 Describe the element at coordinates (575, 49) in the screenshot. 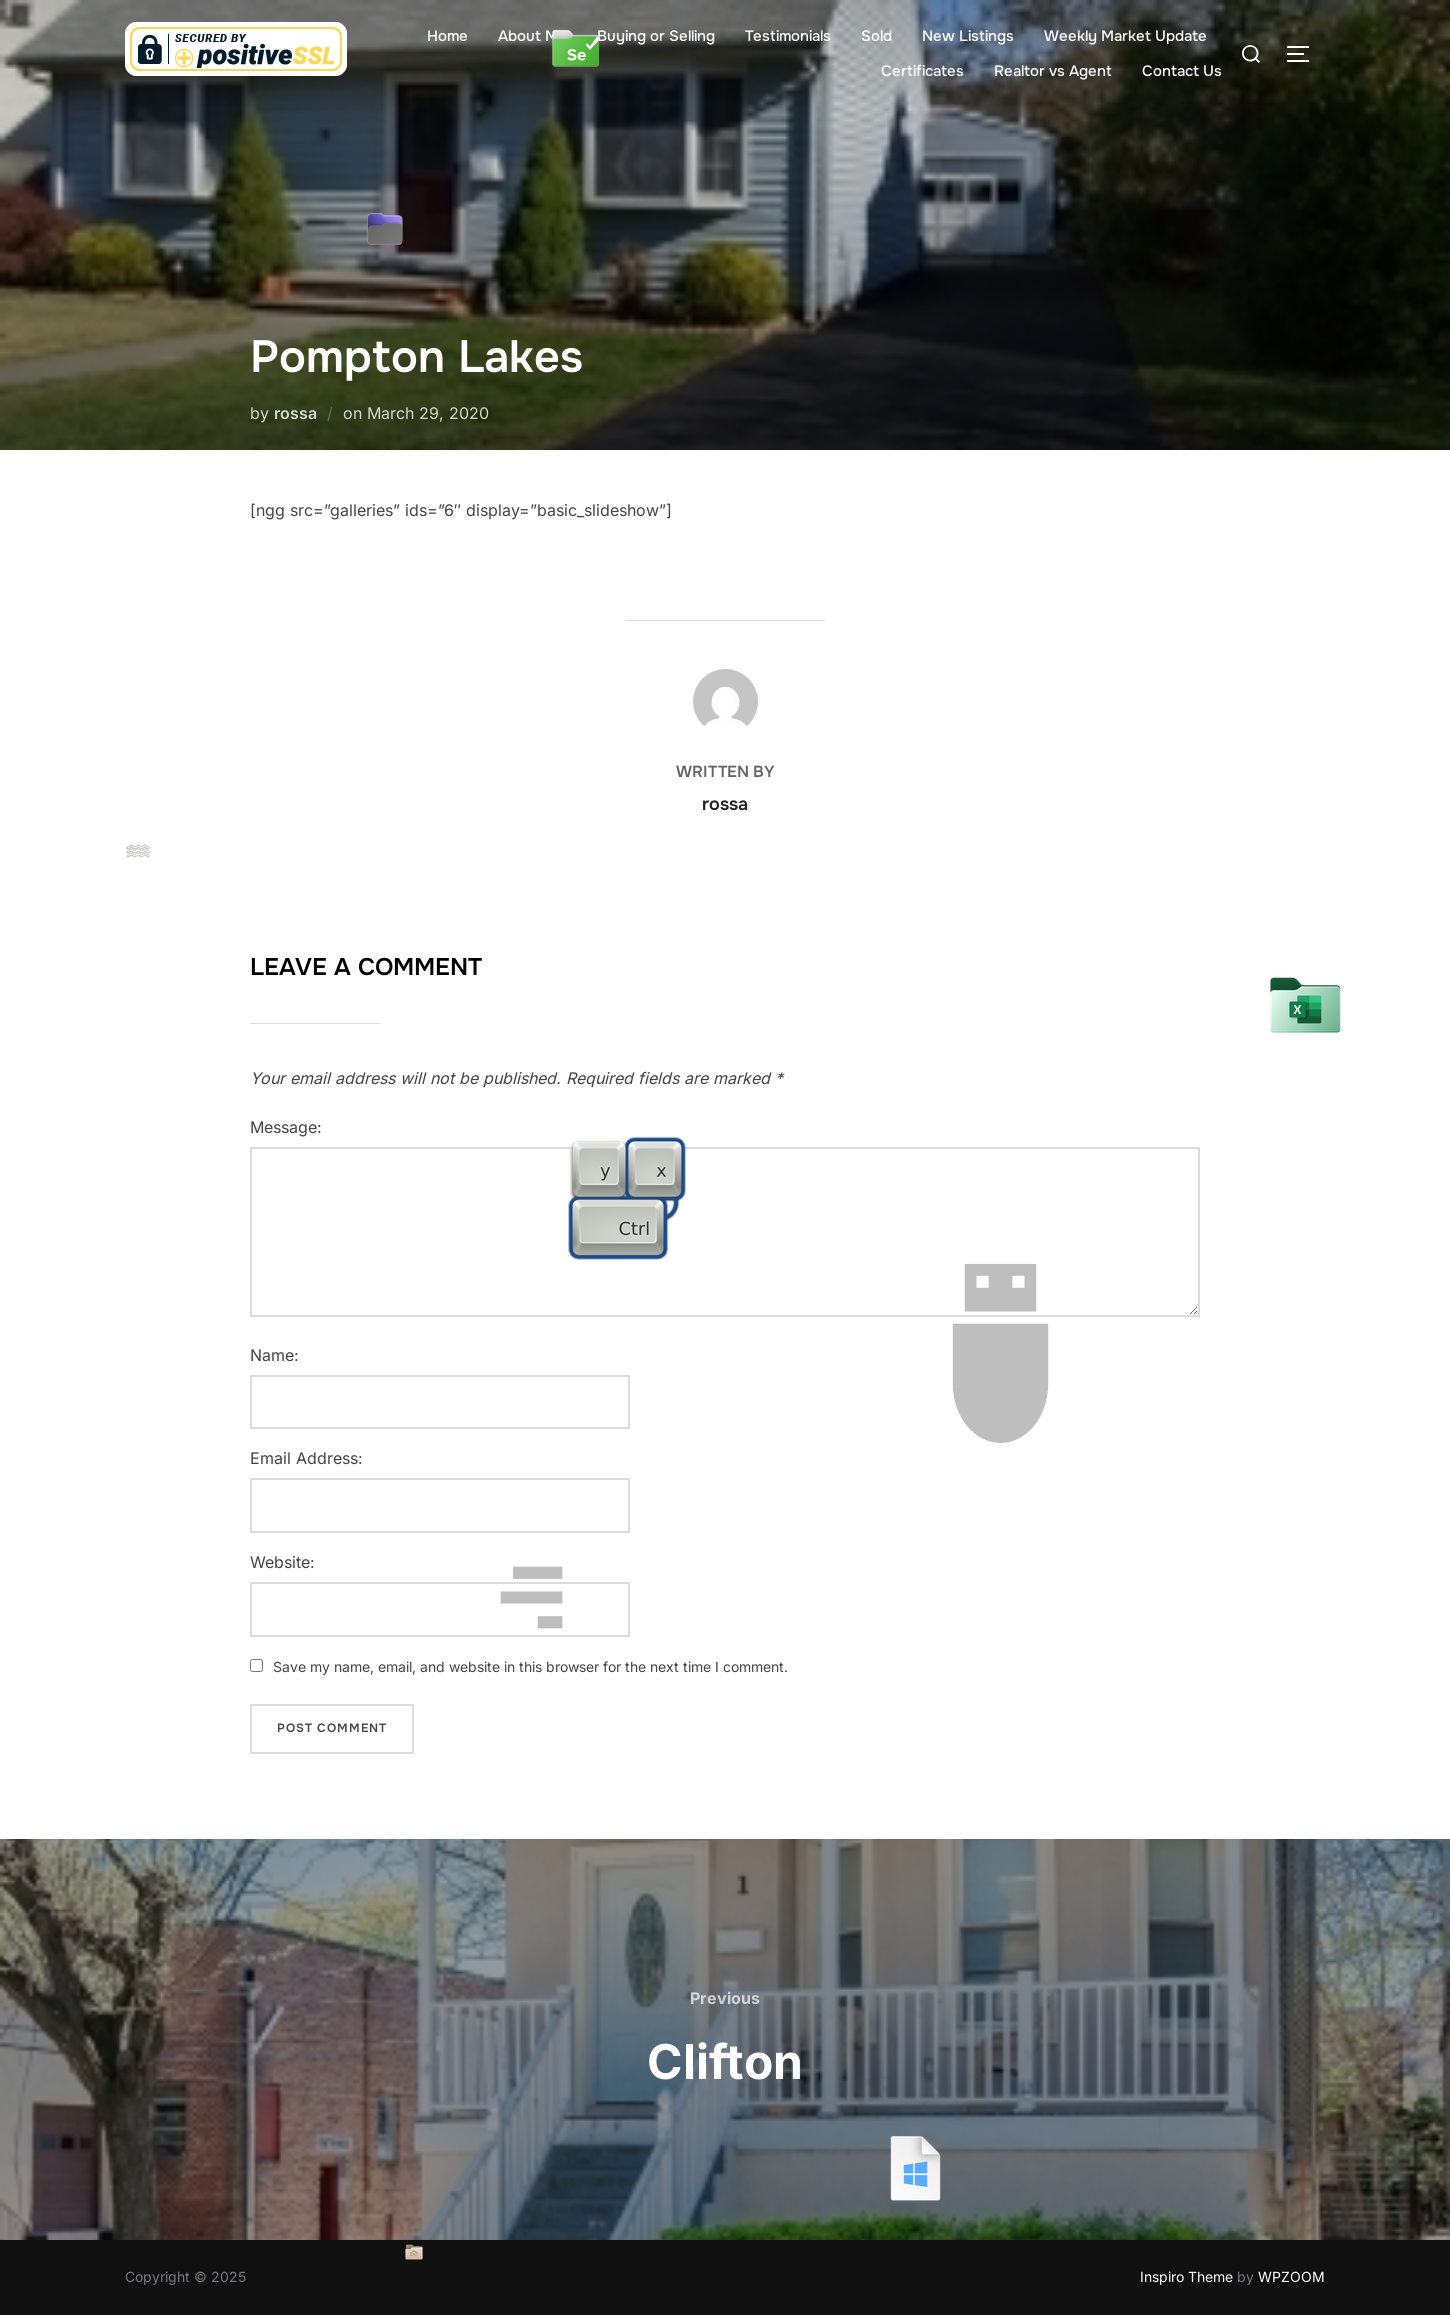

I see `folder containing selenium test automation files` at that location.